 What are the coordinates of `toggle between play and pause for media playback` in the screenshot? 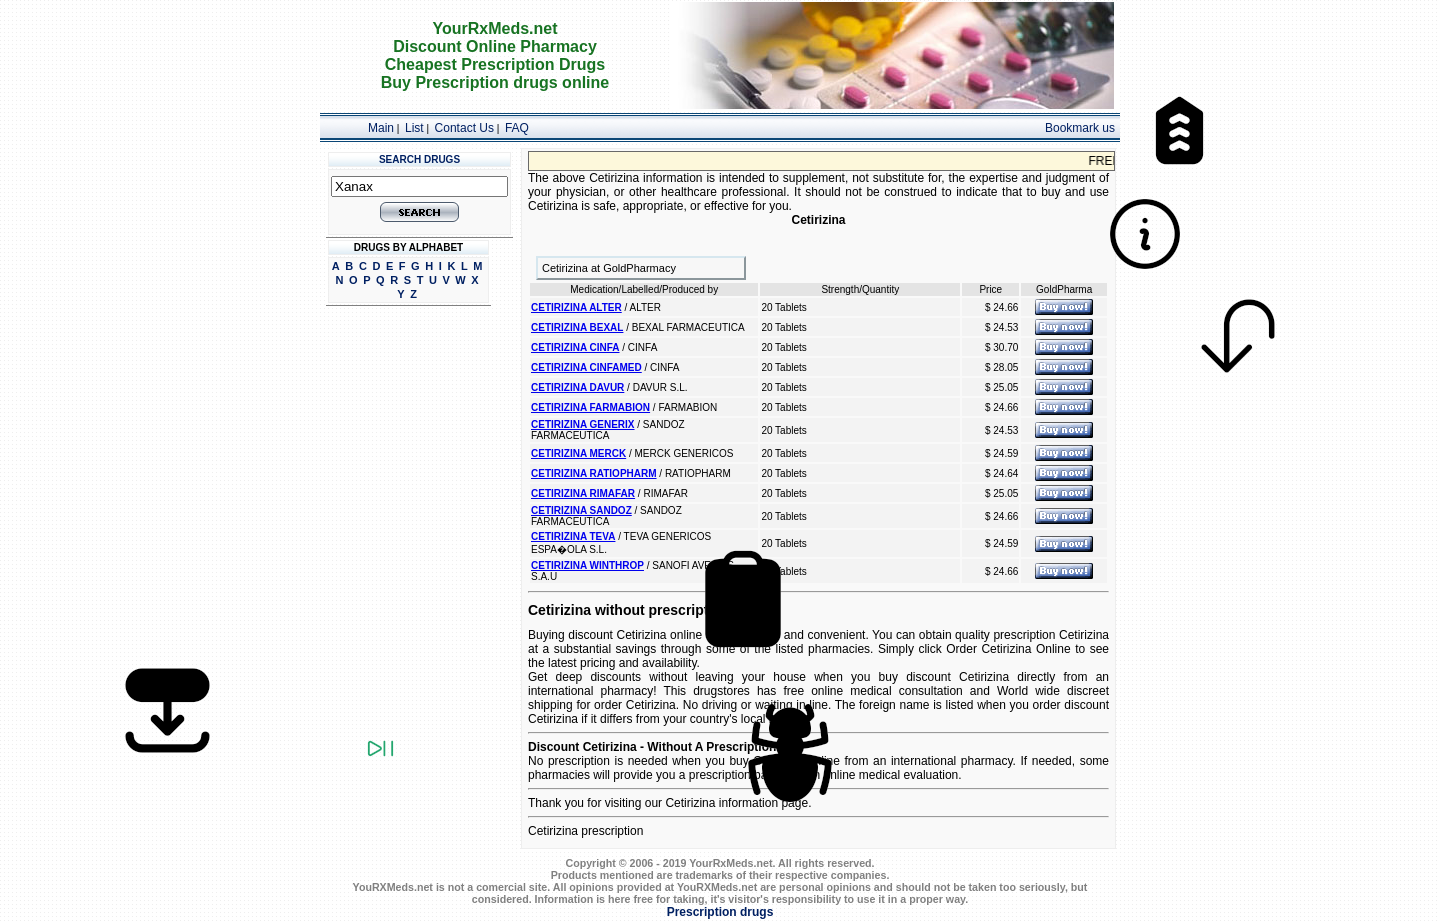 It's located at (380, 747).